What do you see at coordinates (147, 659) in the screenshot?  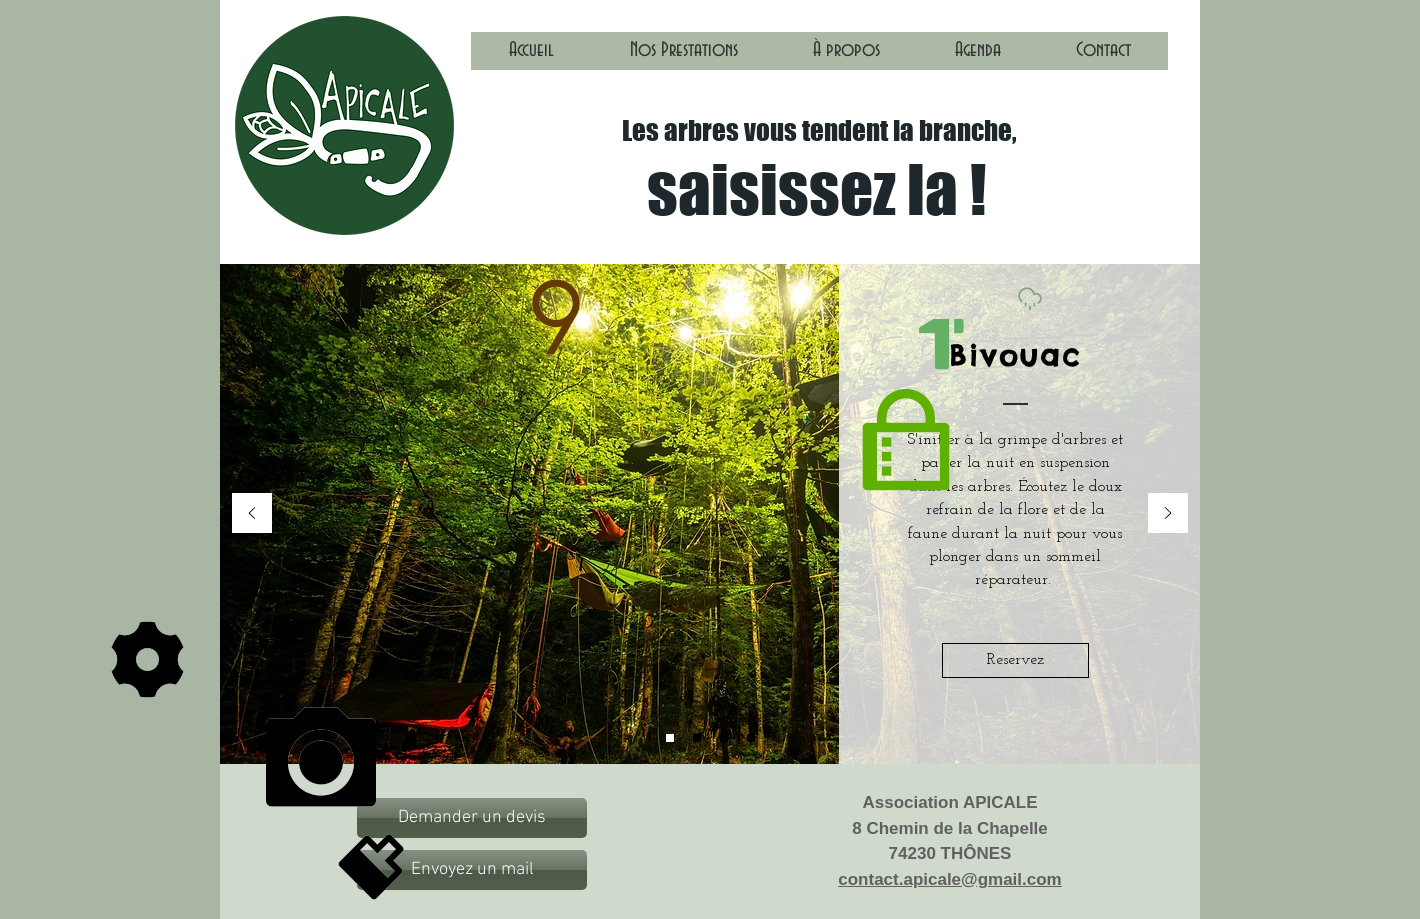 I see `access settings or preferences` at bounding box center [147, 659].